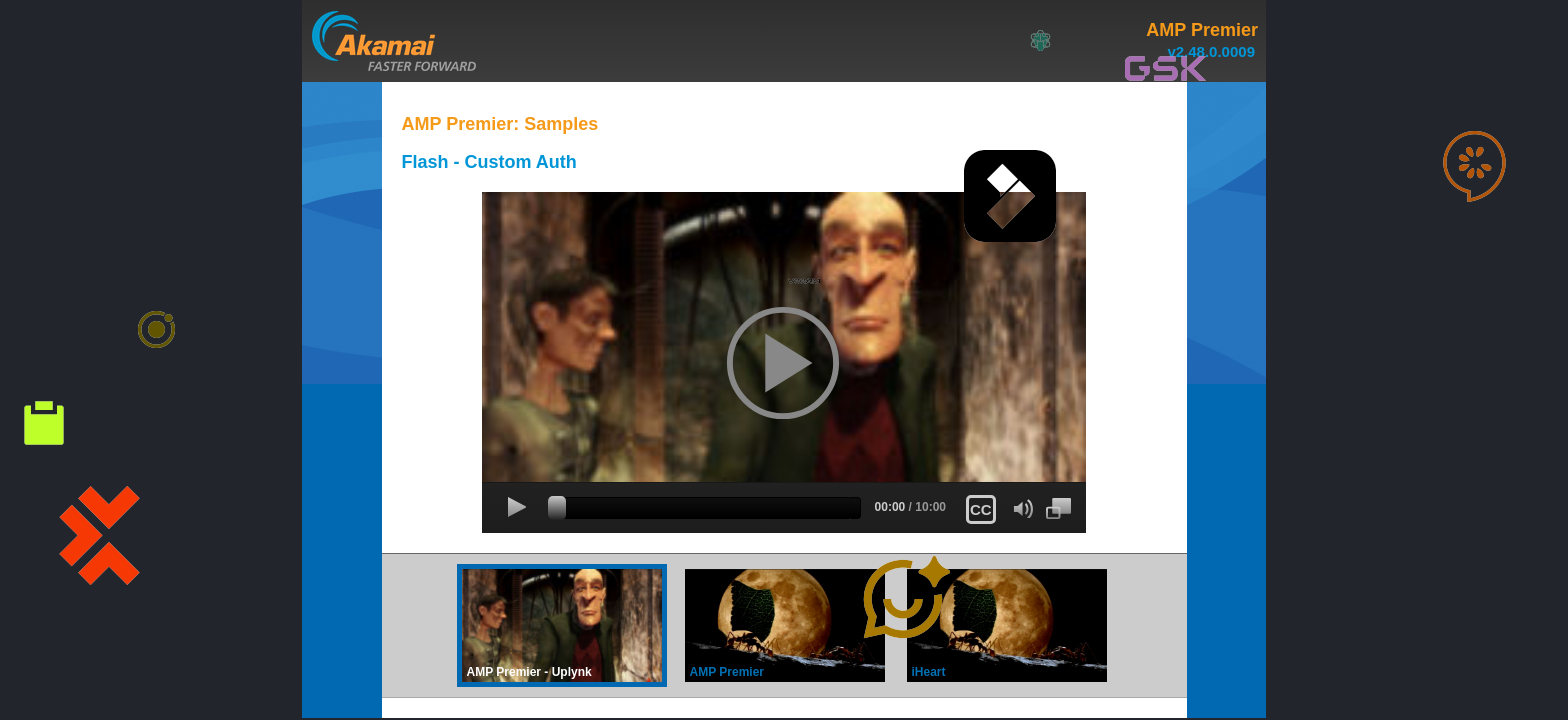 This screenshot has width=1568, height=720. What do you see at coordinates (903, 599) in the screenshot?
I see `start a conversation with AI assistant` at bounding box center [903, 599].